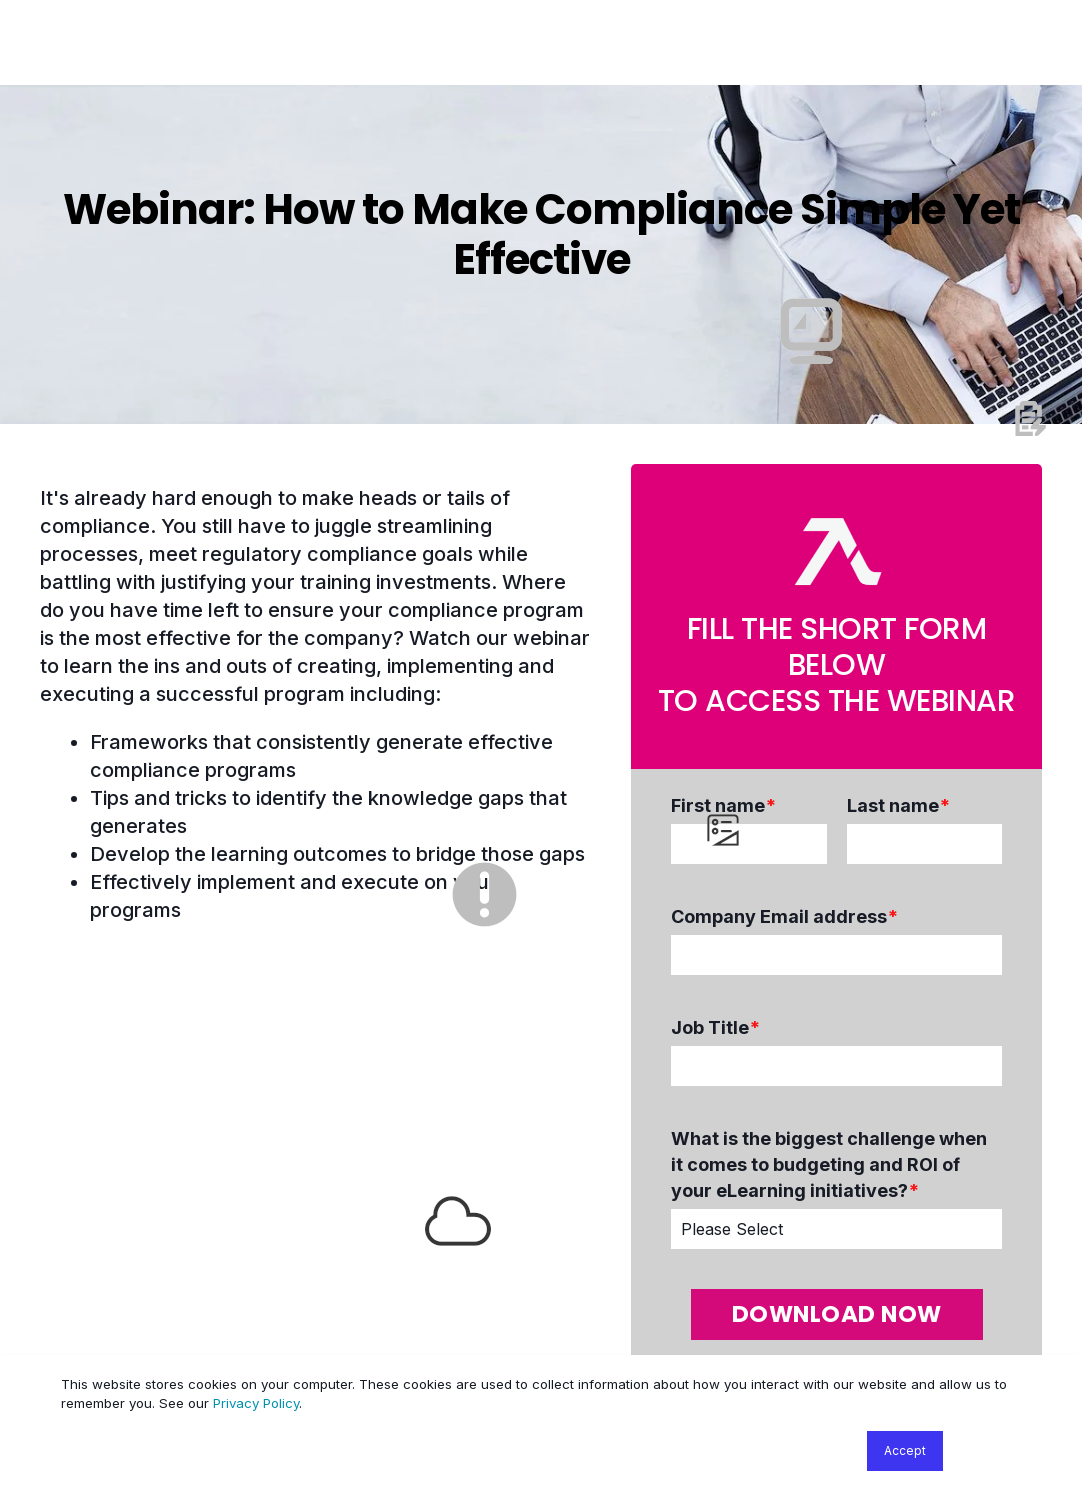 The image size is (1082, 1497). Describe the element at coordinates (484, 894) in the screenshot. I see `indicates important or priority content` at that location.